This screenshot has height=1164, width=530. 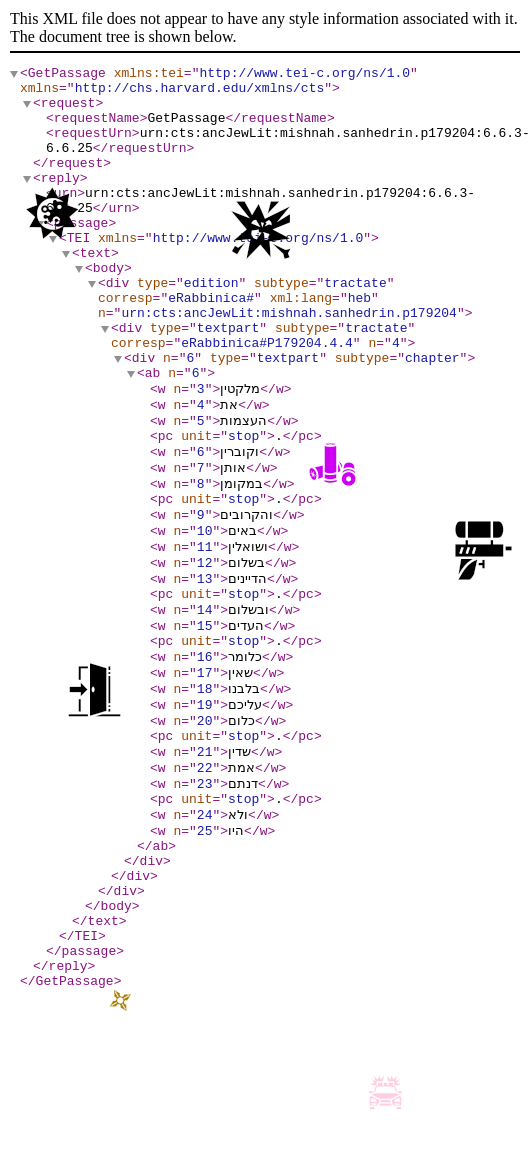 What do you see at coordinates (120, 1000) in the screenshot?
I see `a ninja or stealth-themed game element` at bounding box center [120, 1000].